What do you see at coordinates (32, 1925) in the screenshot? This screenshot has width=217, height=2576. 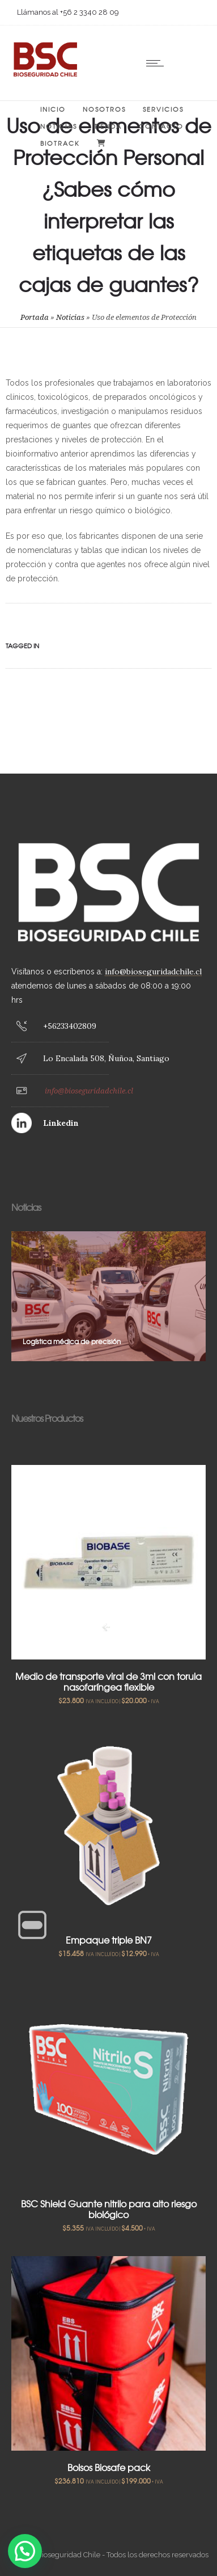 I see `indicates a partially selected or indeterminate checkbox state` at bounding box center [32, 1925].